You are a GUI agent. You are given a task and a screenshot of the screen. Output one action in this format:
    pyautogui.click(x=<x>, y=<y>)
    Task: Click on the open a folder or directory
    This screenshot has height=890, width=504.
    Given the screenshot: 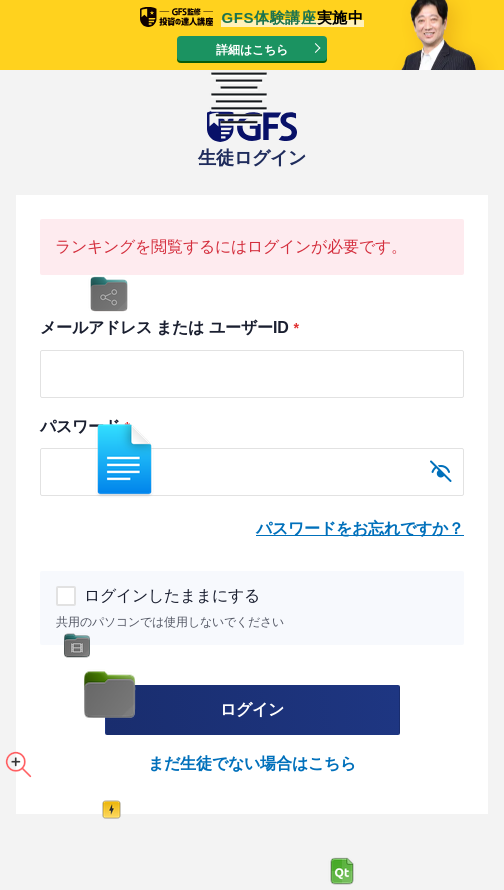 What is the action you would take?
    pyautogui.click(x=109, y=694)
    